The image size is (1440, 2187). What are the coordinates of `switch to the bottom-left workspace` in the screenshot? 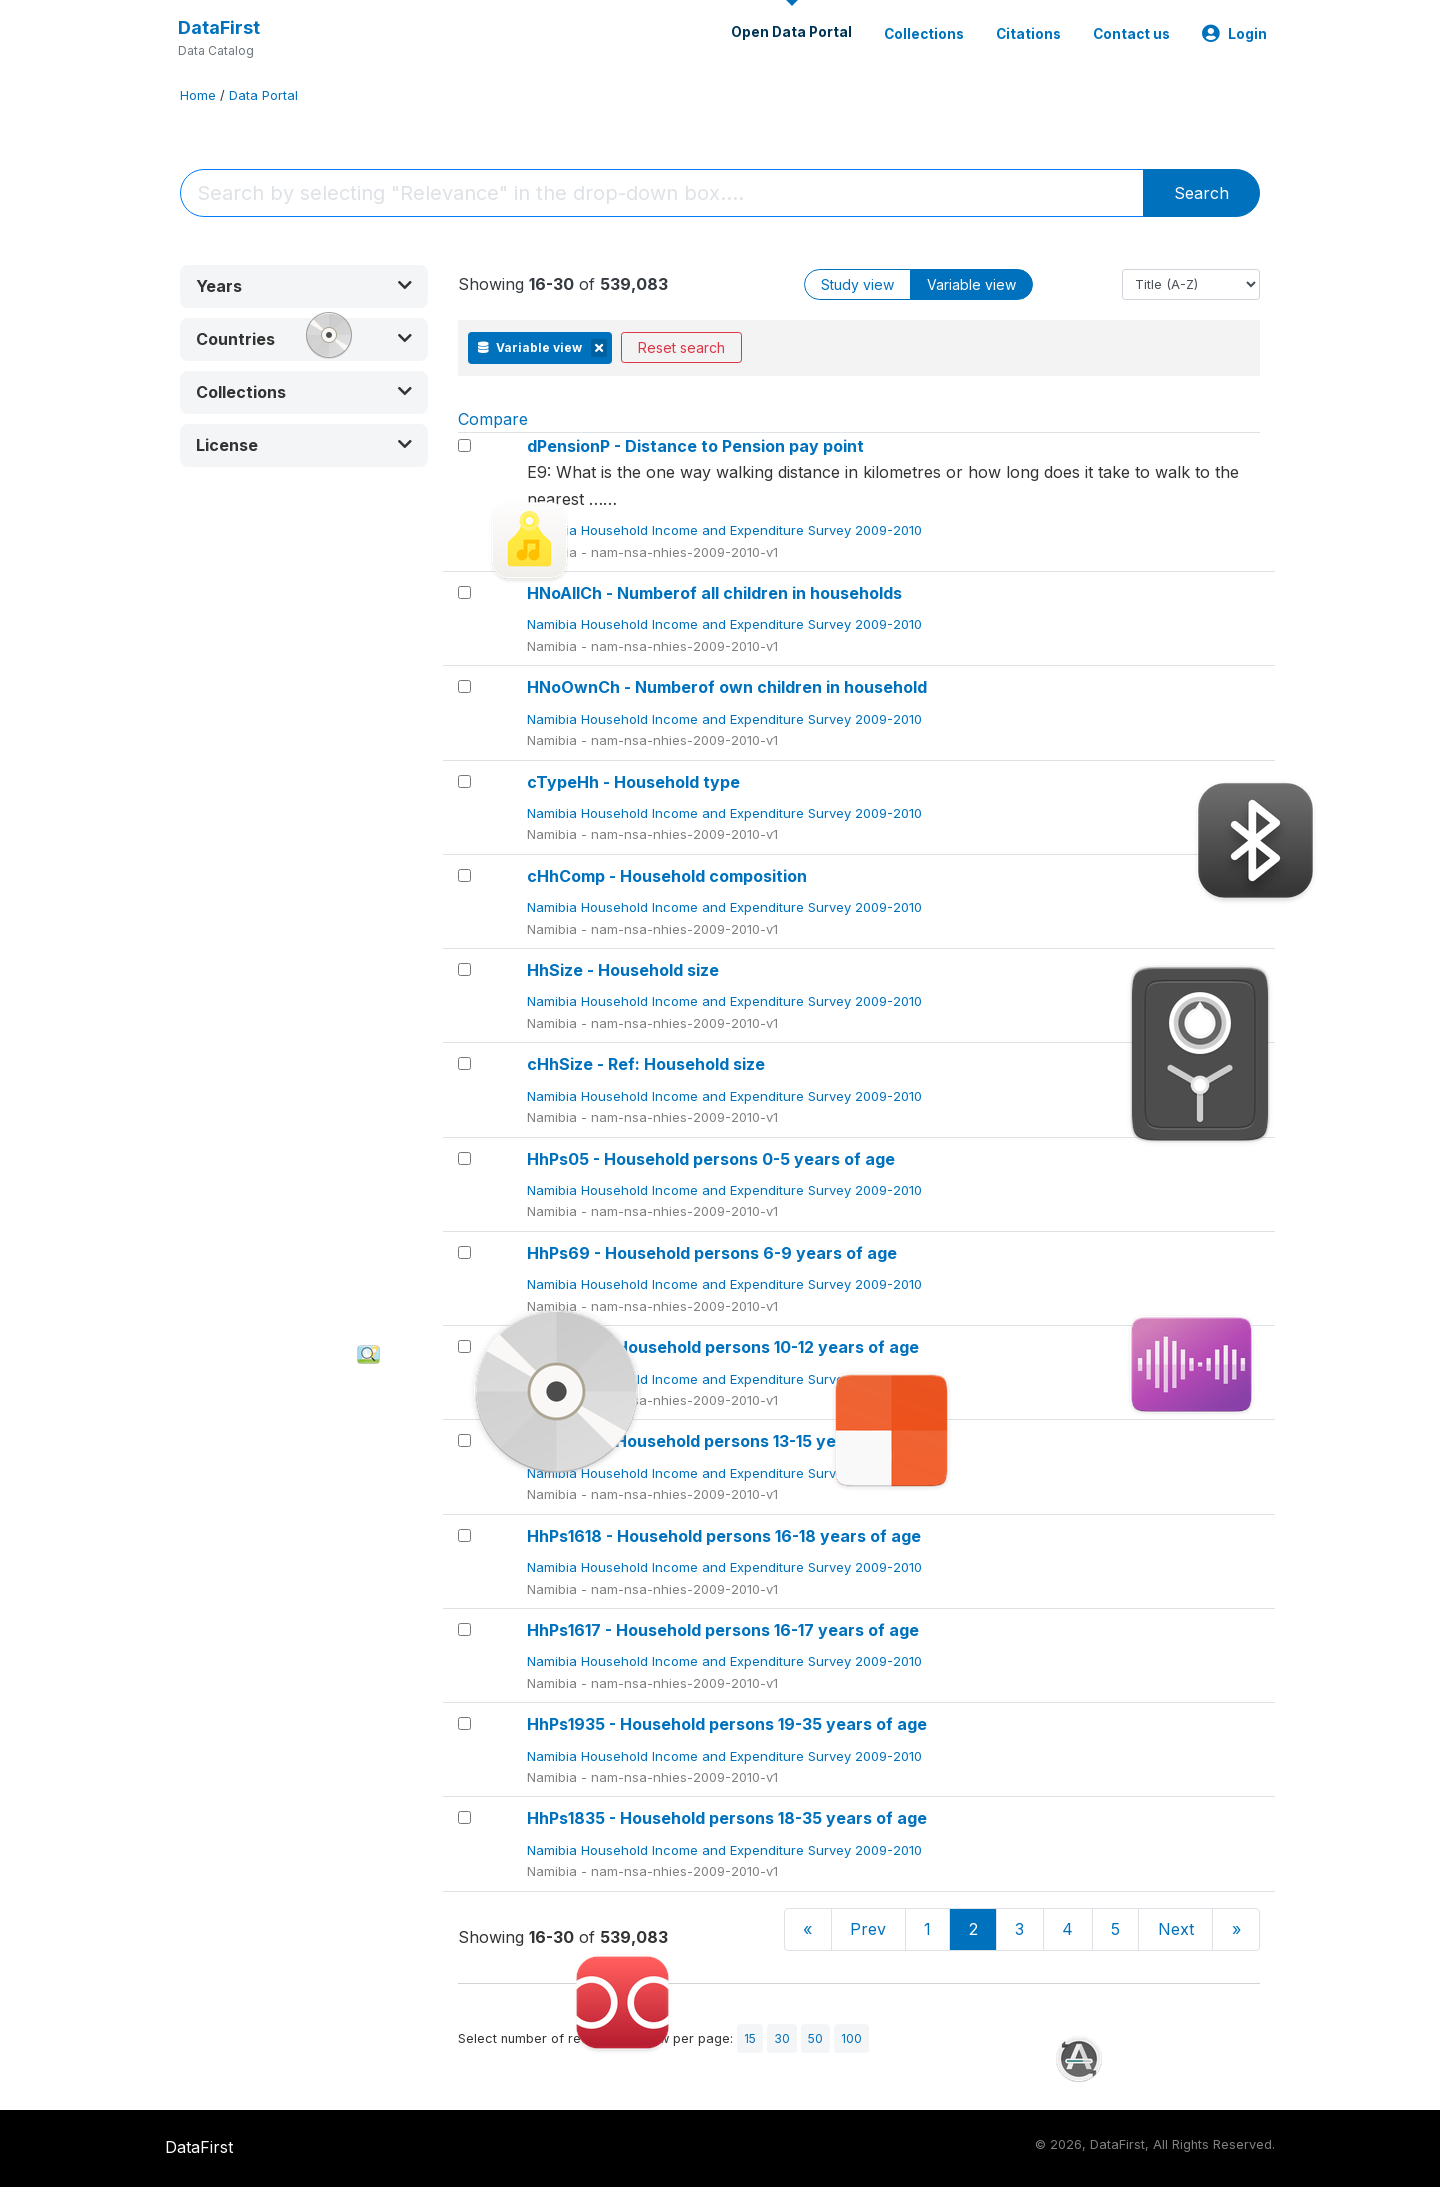 It's located at (891, 1430).